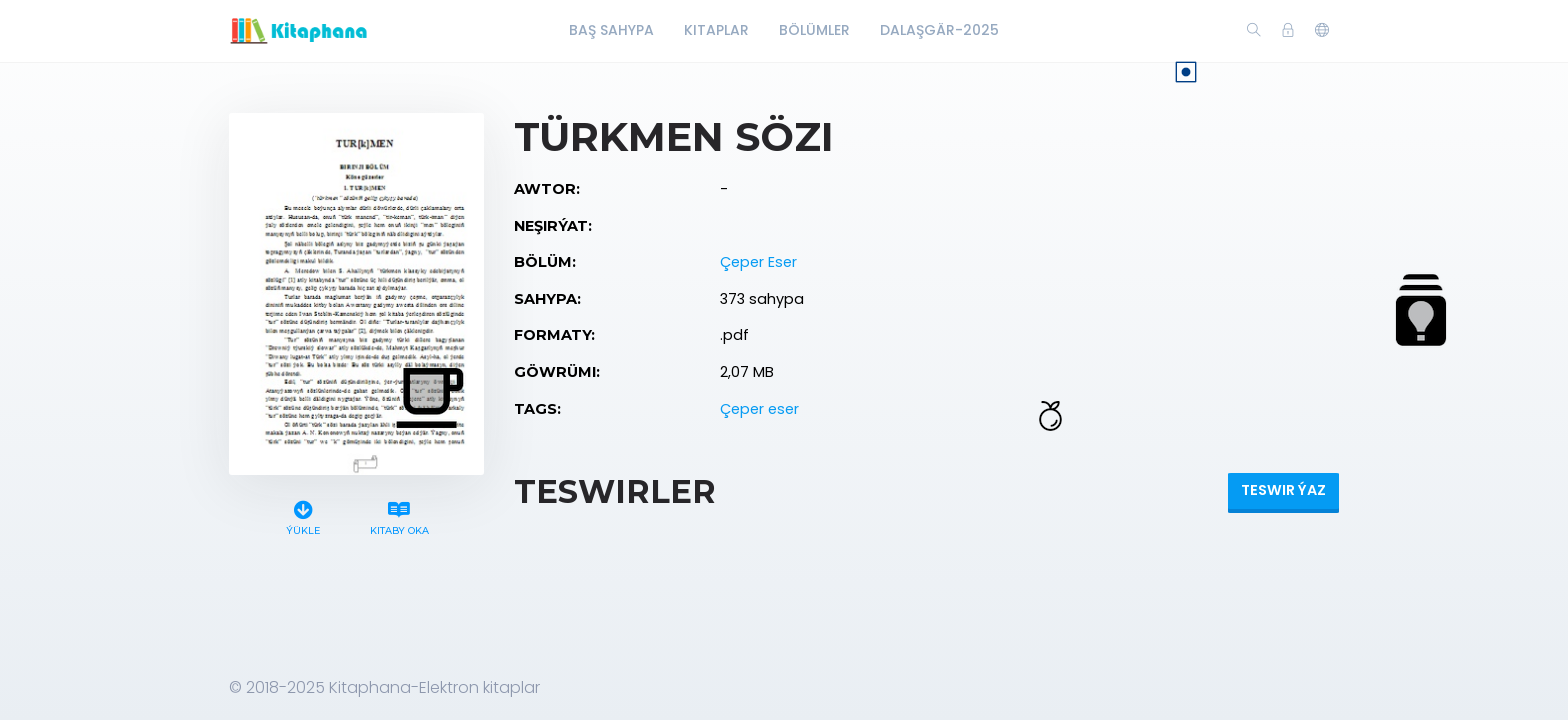 The height and width of the screenshot is (720, 1568). What do you see at coordinates (1050, 416) in the screenshot?
I see `indicates fruit or produce category` at bounding box center [1050, 416].